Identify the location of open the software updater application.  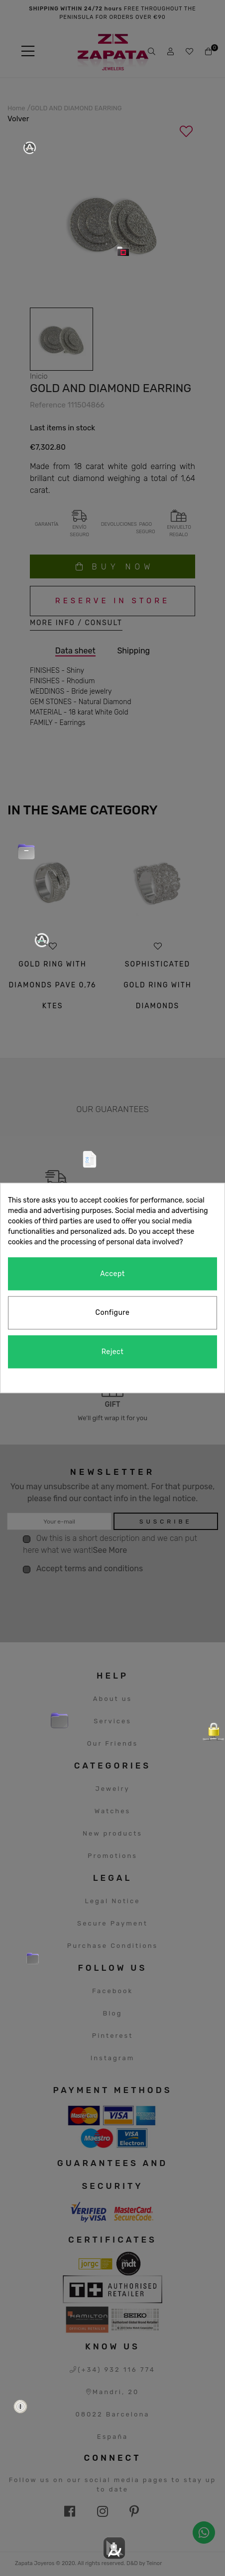
(29, 148).